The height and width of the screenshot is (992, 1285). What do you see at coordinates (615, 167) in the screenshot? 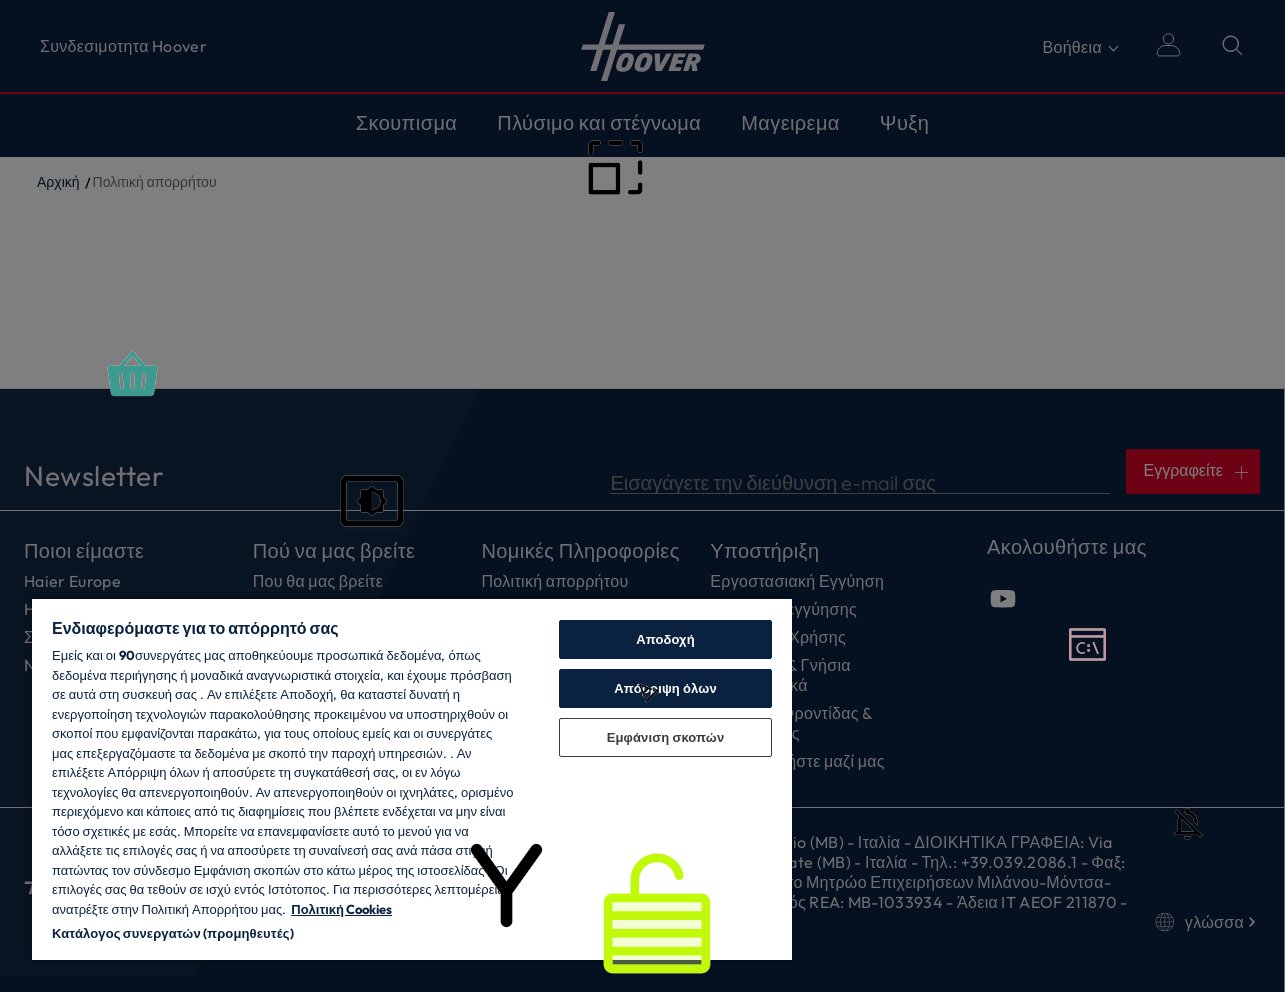
I see `resize a window or element` at bounding box center [615, 167].